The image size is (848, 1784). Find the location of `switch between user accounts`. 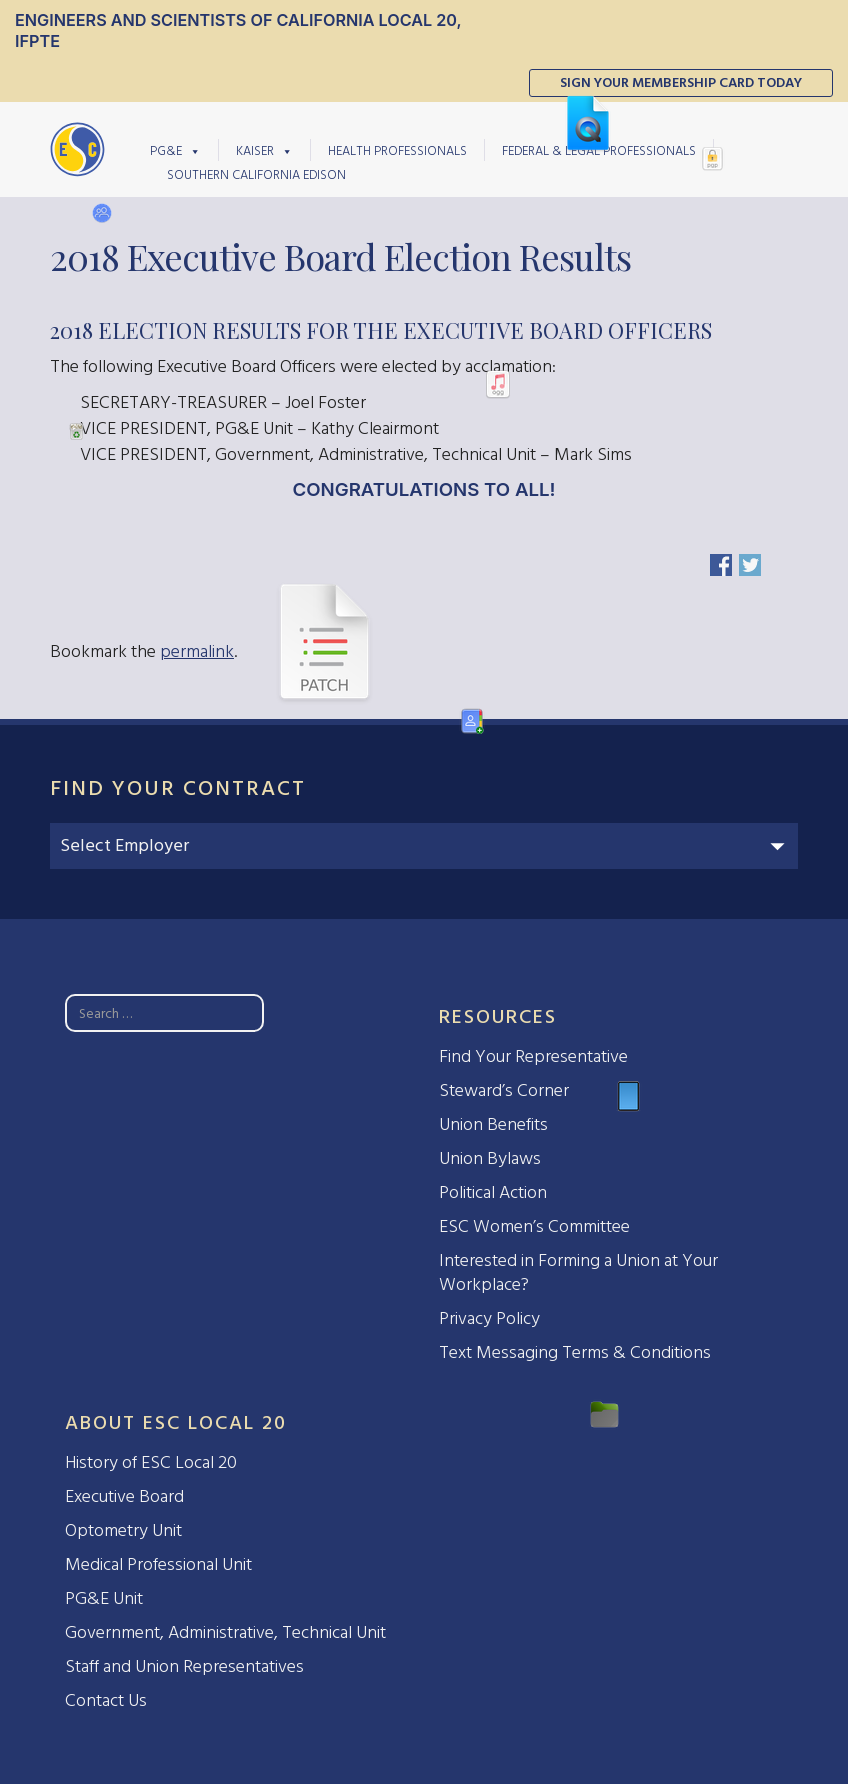

switch between user accounts is located at coordinates (102, 213).